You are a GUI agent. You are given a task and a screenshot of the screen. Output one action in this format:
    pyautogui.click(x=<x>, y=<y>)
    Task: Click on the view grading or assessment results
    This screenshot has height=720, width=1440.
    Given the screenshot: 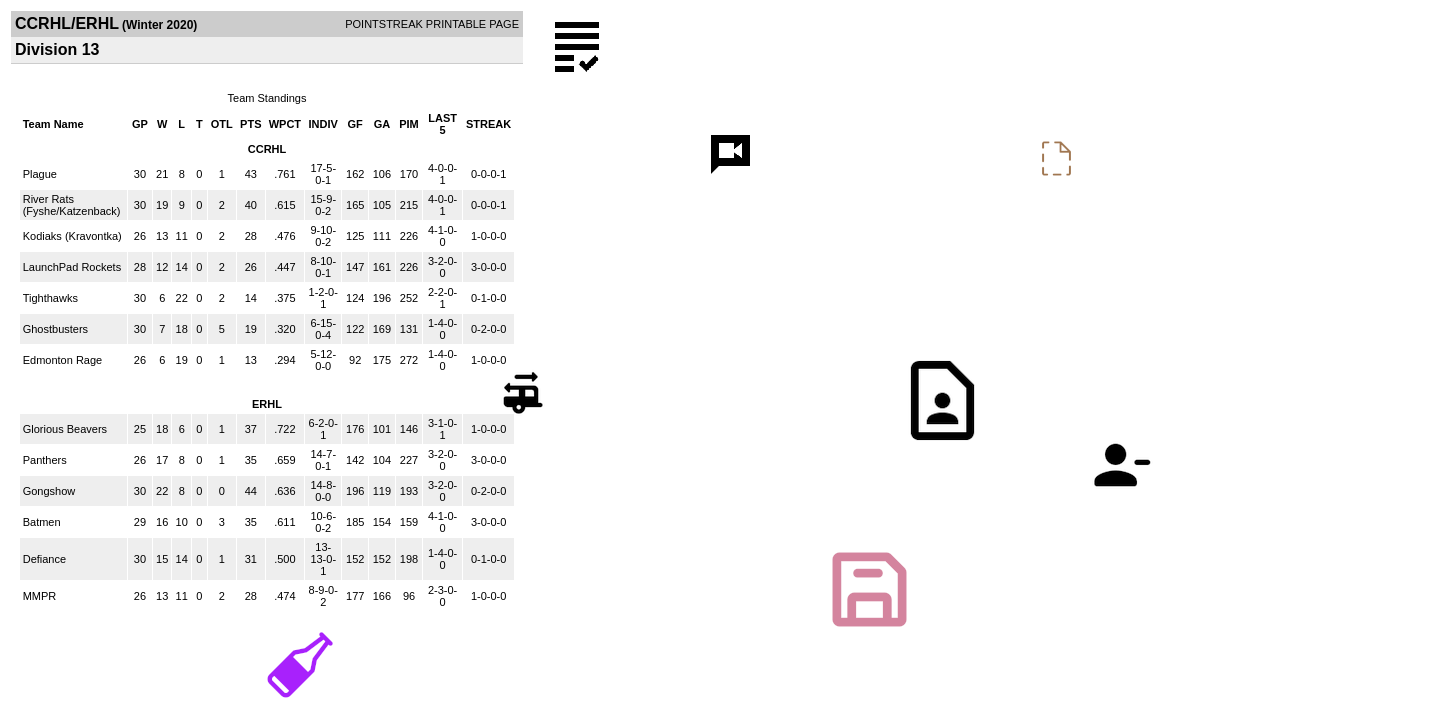 What is the action you would take?
    pyautogui.click(x=577, y=47)
    